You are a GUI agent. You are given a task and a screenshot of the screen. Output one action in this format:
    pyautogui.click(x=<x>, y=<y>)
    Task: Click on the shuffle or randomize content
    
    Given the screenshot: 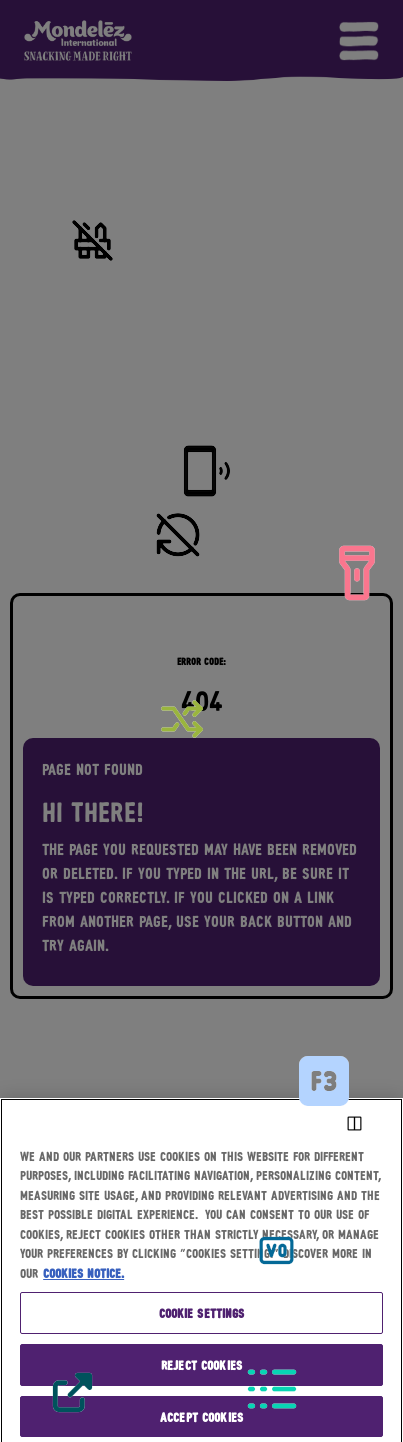 What is the action you would take?
    pyautogui.click(x=182, y=719)
    